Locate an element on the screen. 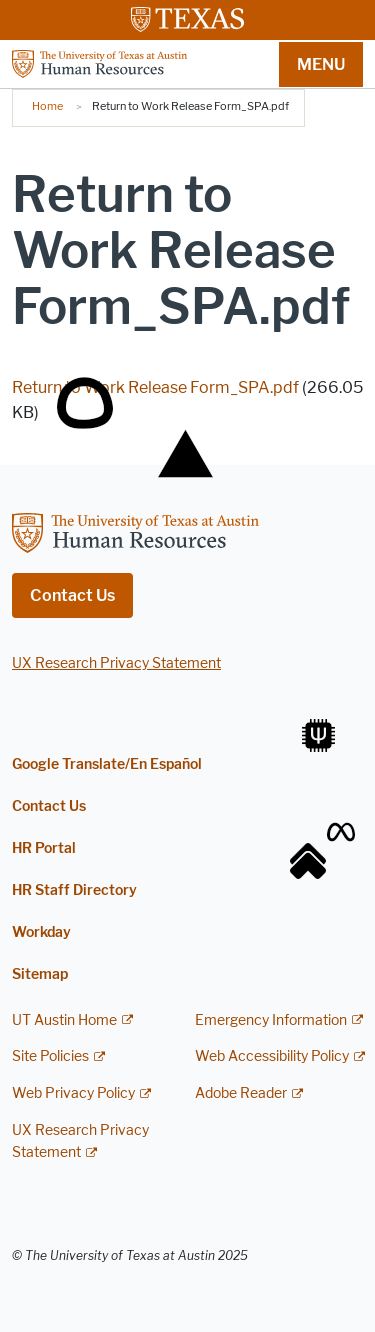 Image resolution: width=375 pixels, height=1332 pixels. open Uptime Kuma monitoring dashboard is located at coordinates (85, 403).